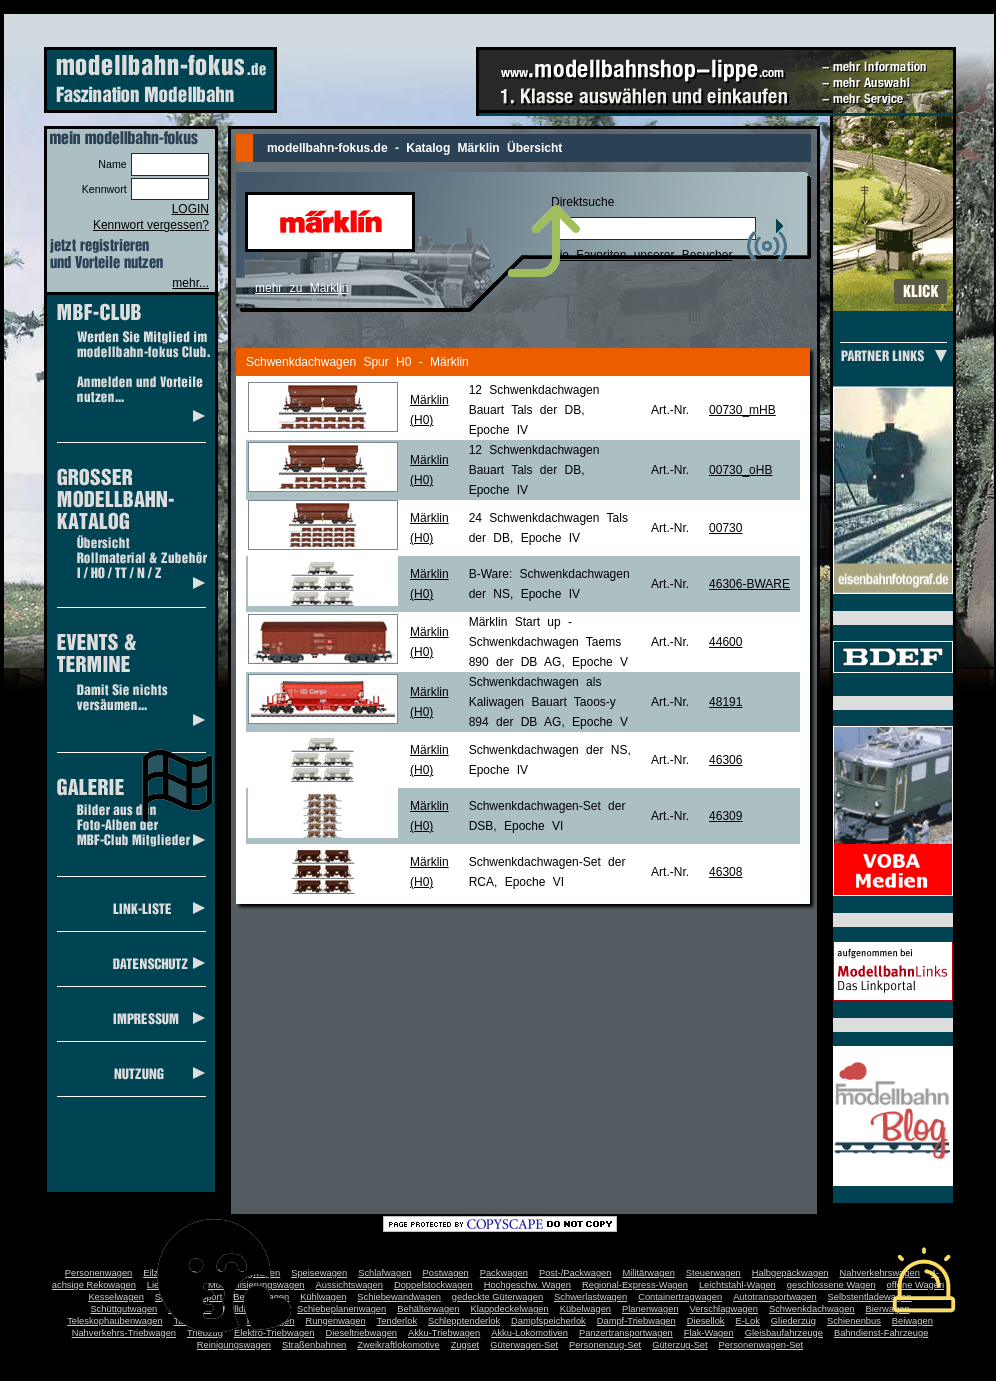  I want to click on navigate forward and up in a hierarchy, so click(544, 241).